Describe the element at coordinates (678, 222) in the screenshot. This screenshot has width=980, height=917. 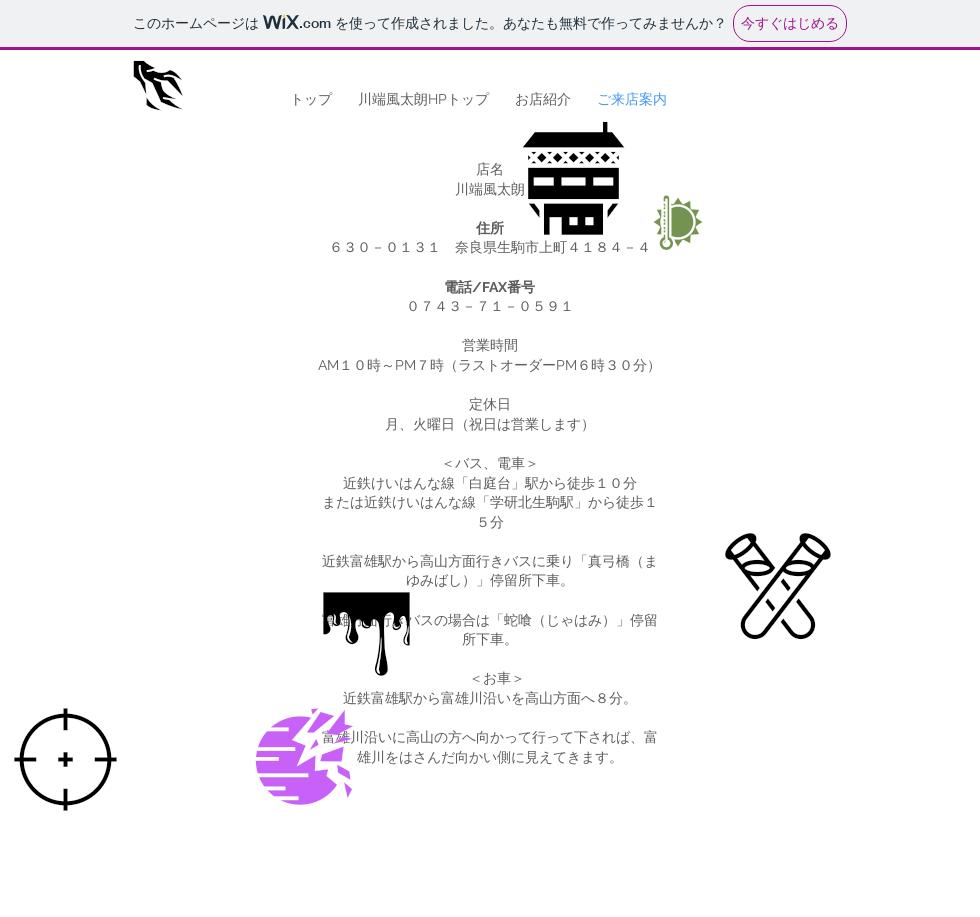
I see `view current temperature or weather conditions` at that location.